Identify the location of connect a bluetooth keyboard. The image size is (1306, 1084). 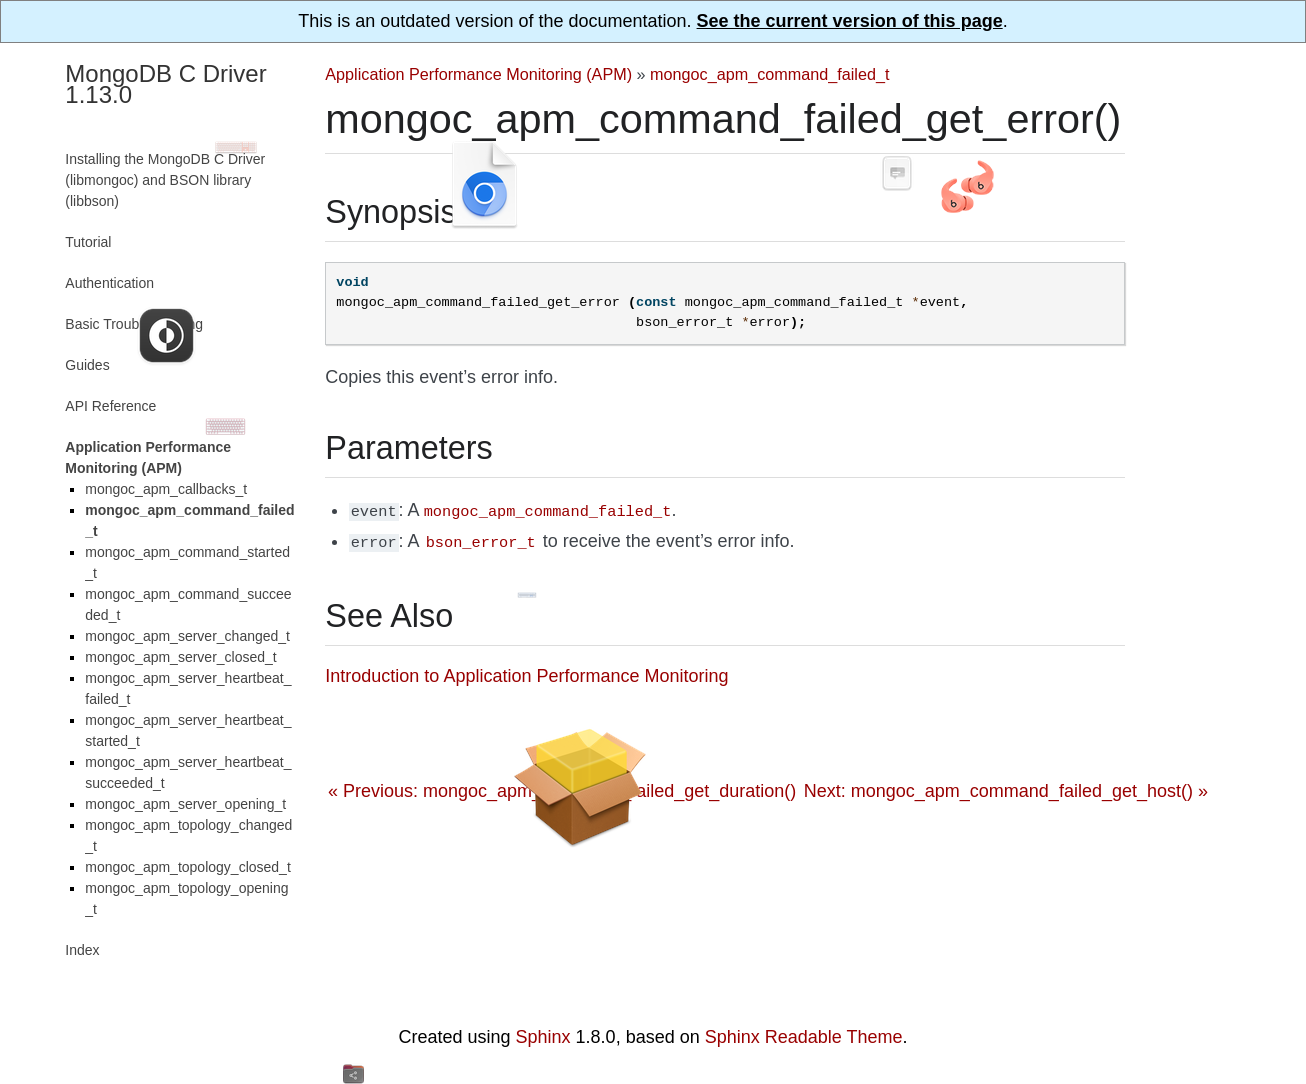
(527, 595).